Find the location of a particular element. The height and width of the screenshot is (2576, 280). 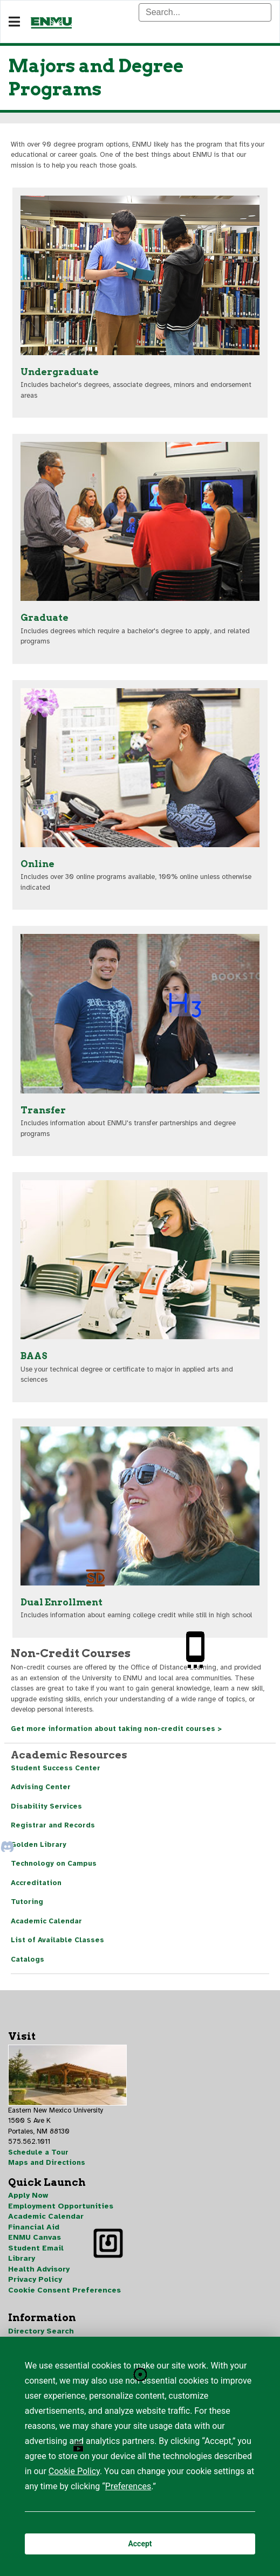

view your subscriptions is located at coordinates (78, 2447).